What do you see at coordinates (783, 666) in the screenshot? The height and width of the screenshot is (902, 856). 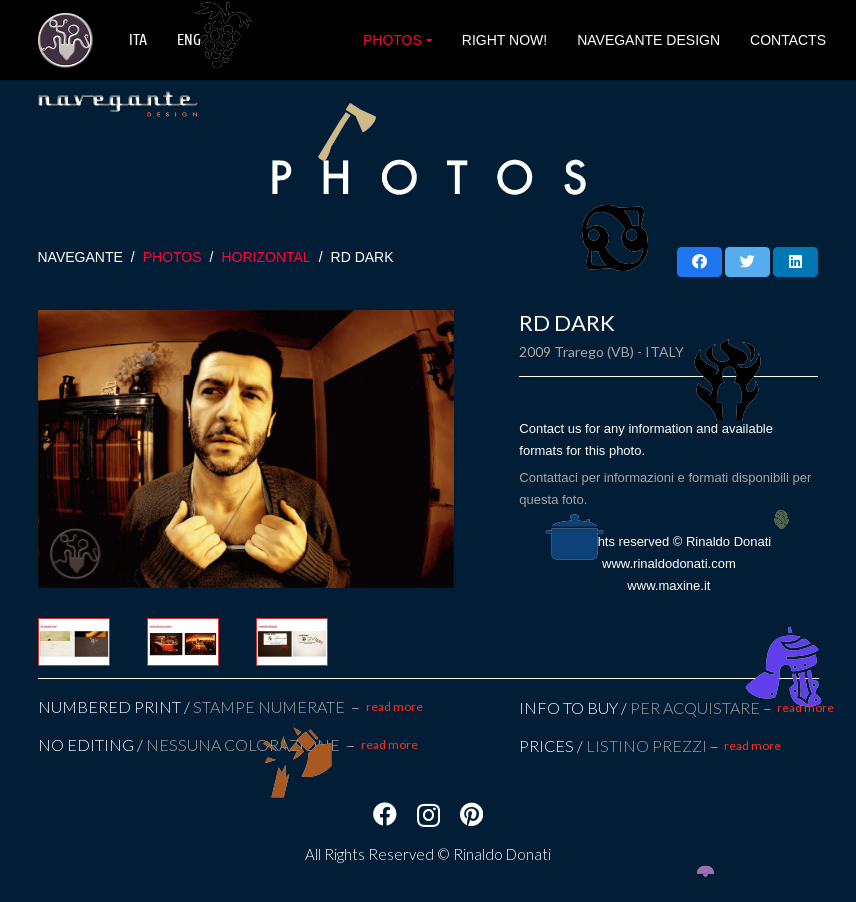 I see `select roman soldier or centurion character class` at bounding box center [783, 666].